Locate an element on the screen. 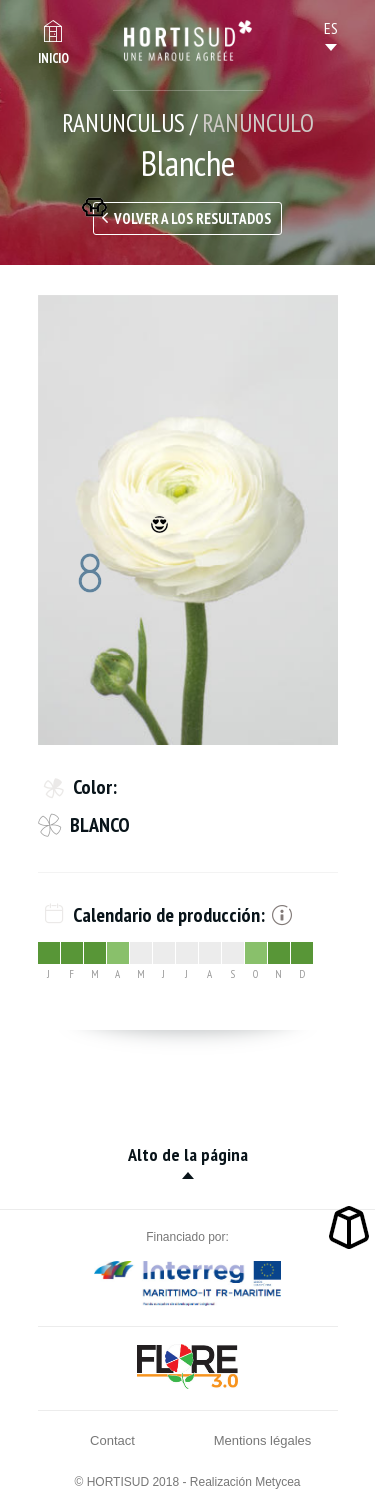 Image resolution: width=375 pixels, height=1505 pixels. indicates the number eight in a sequence or list is located at coordinates (90, 573).